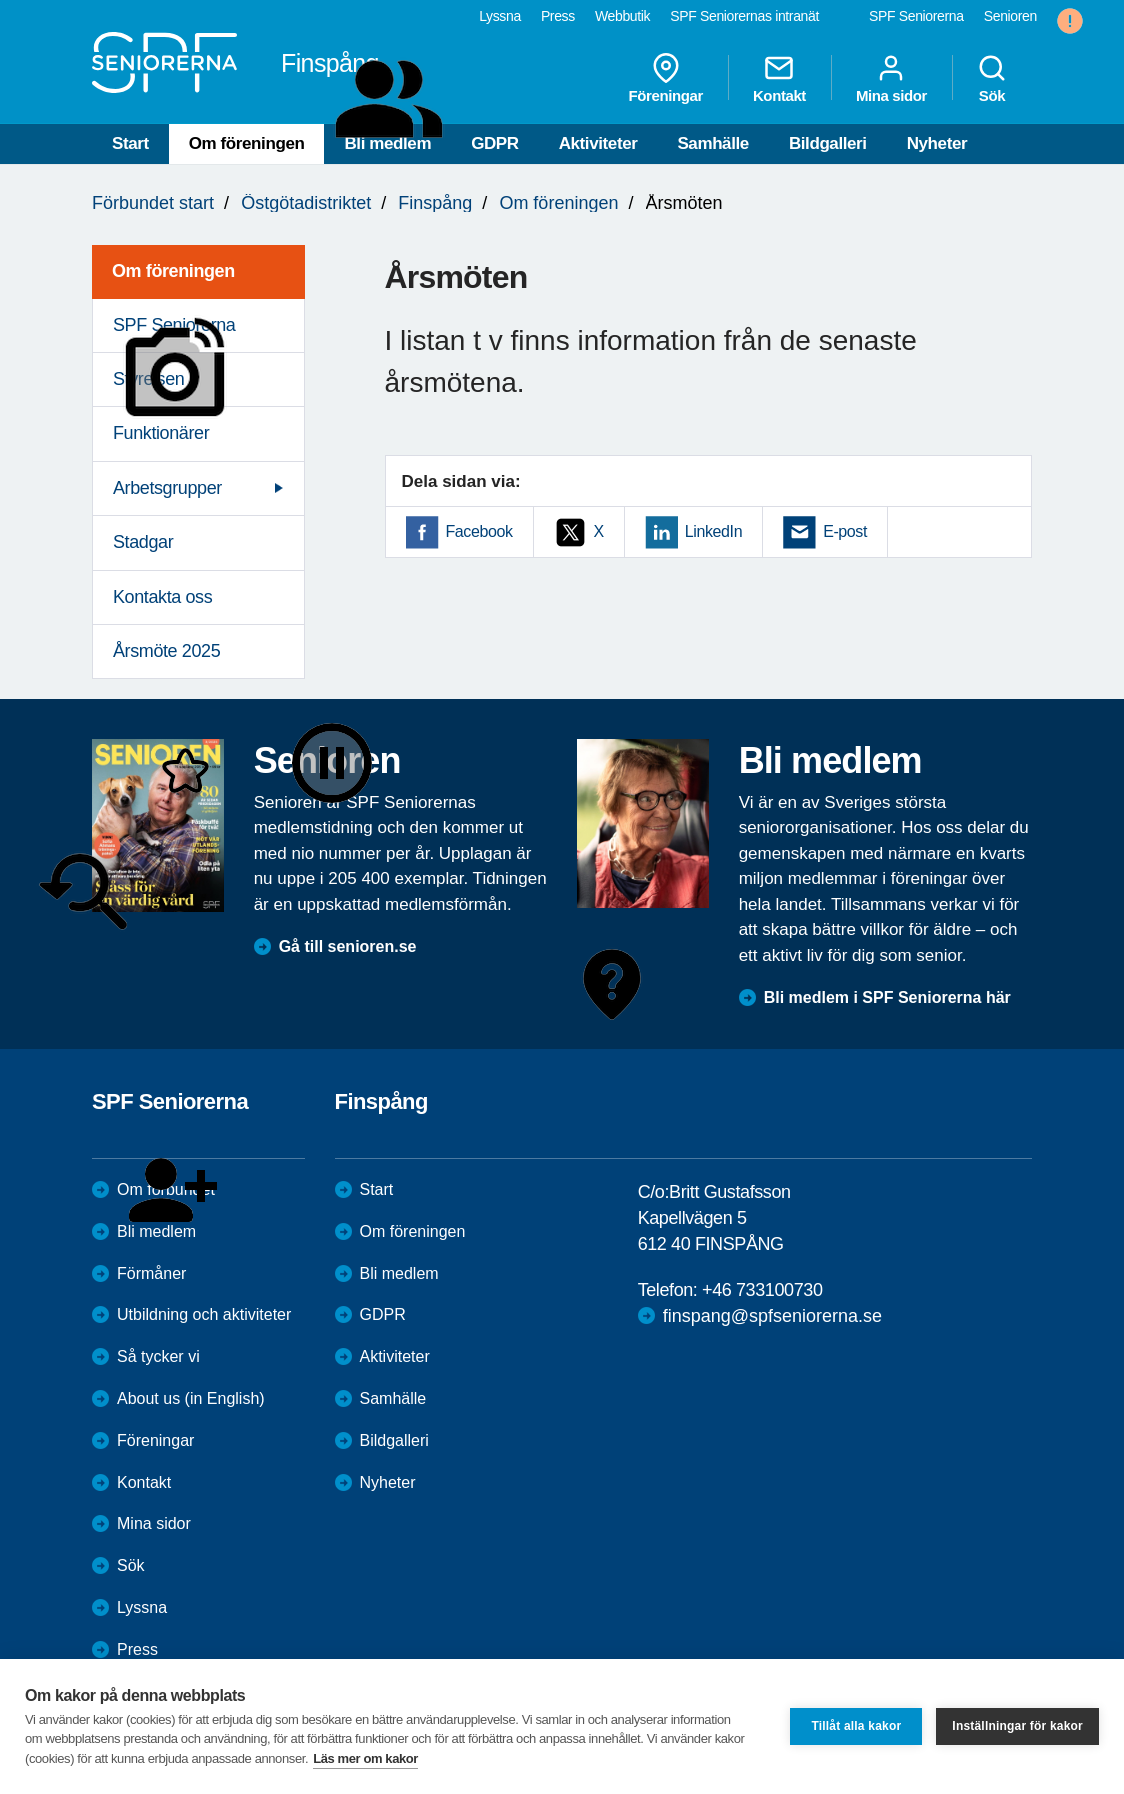  I want to click on unknown or unverified location, so click(612, 985).